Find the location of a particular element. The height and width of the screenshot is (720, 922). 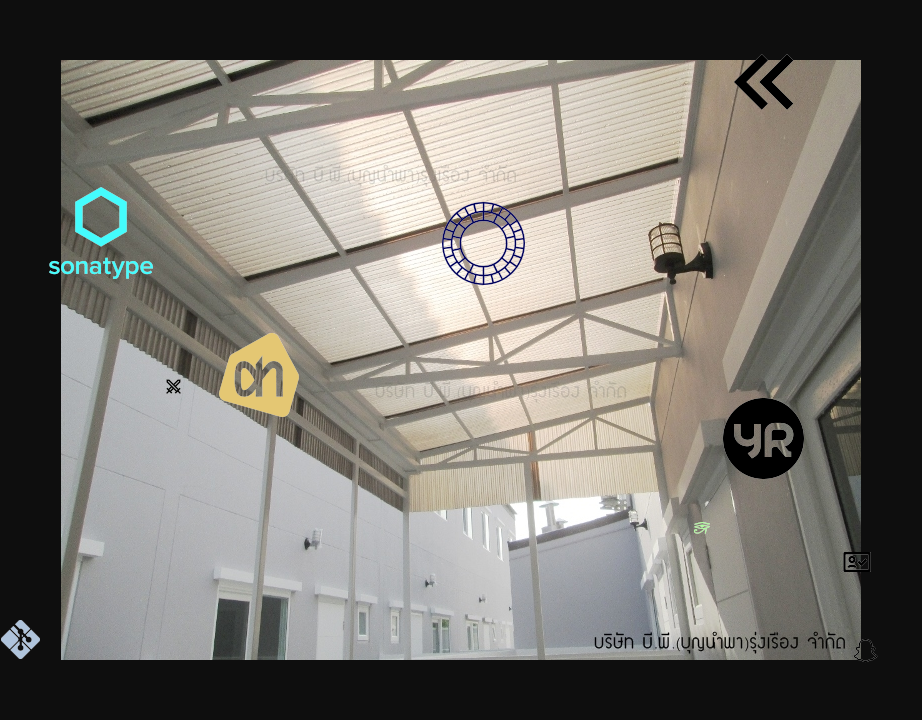

open the Yr weather app is located at coordinates (763, 438).